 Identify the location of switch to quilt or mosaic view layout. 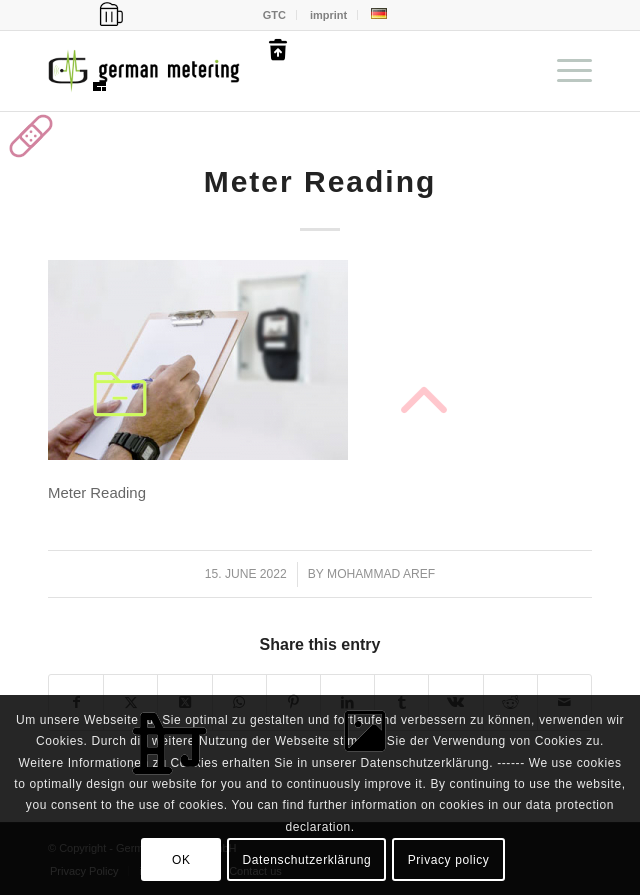
(99, 87).